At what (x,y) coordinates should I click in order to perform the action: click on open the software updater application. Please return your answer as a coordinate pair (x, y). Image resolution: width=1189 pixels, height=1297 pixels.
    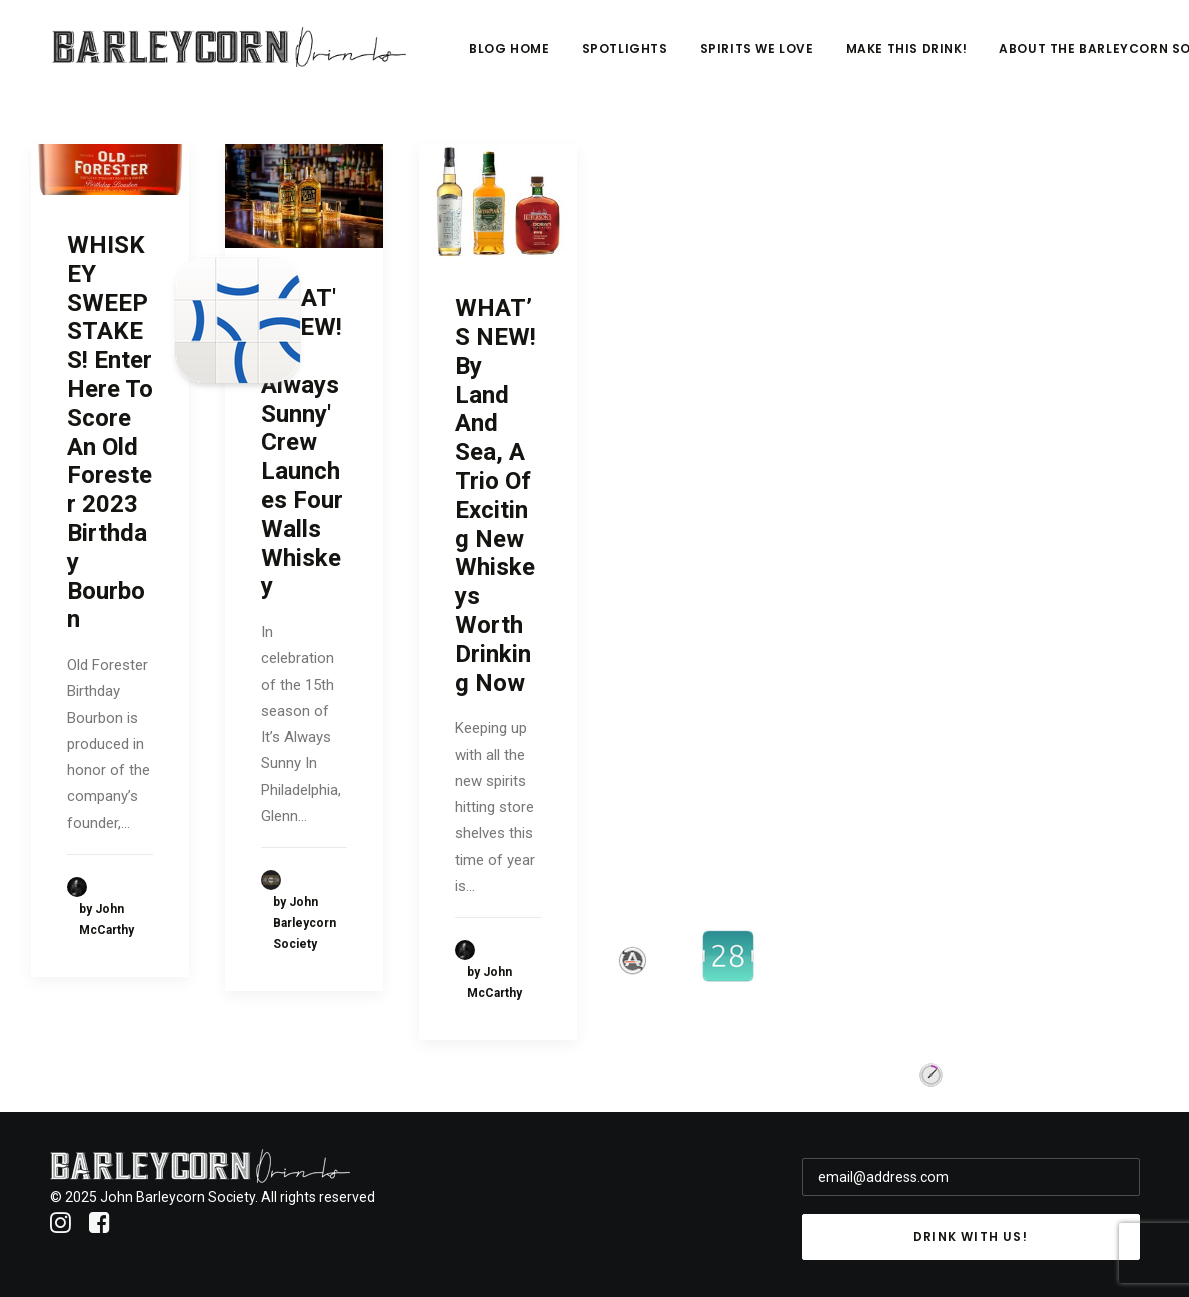
    Looking at the image, I should click on (632, 960).